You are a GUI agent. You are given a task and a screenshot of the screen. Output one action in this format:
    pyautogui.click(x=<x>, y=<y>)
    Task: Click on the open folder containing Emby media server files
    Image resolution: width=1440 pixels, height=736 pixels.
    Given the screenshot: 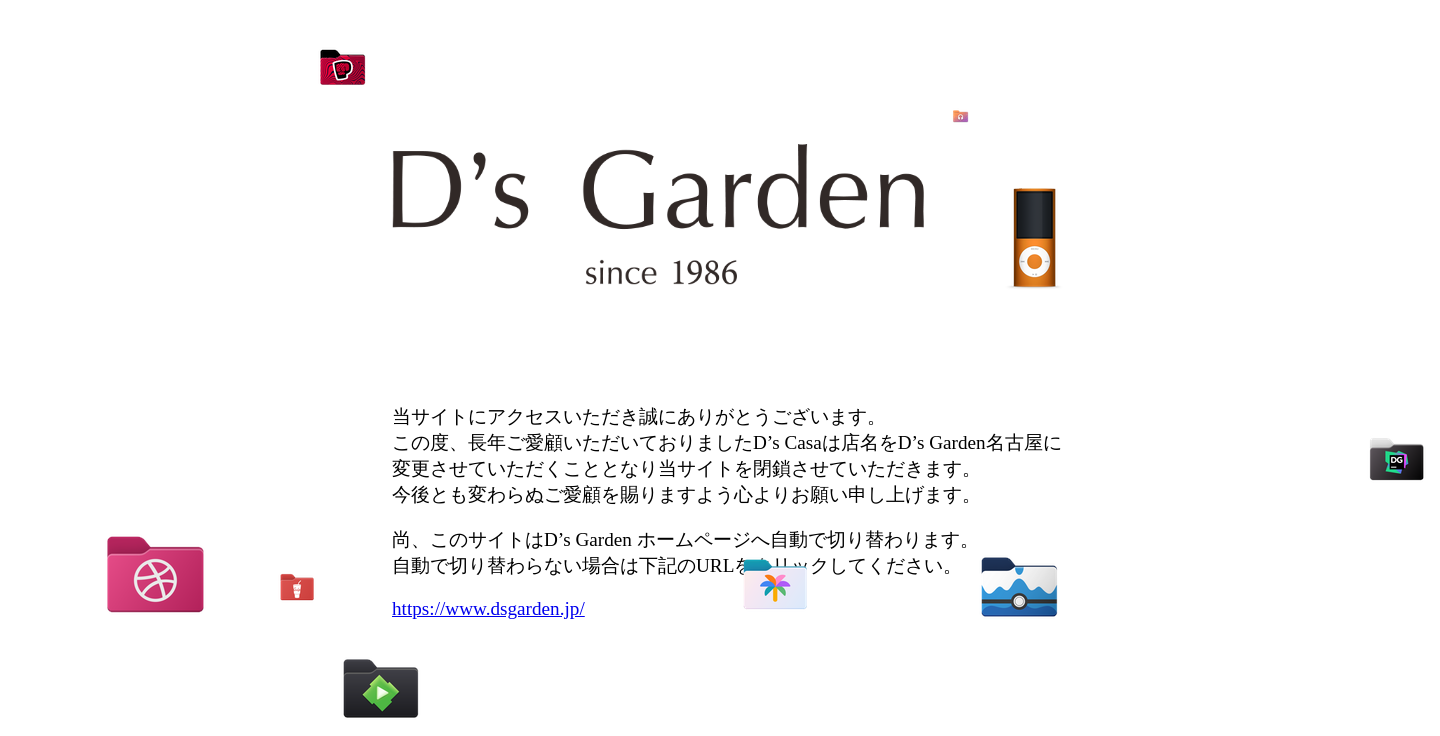 What is the action you would take?
    pyautogui.click(x=380, y=690)
    